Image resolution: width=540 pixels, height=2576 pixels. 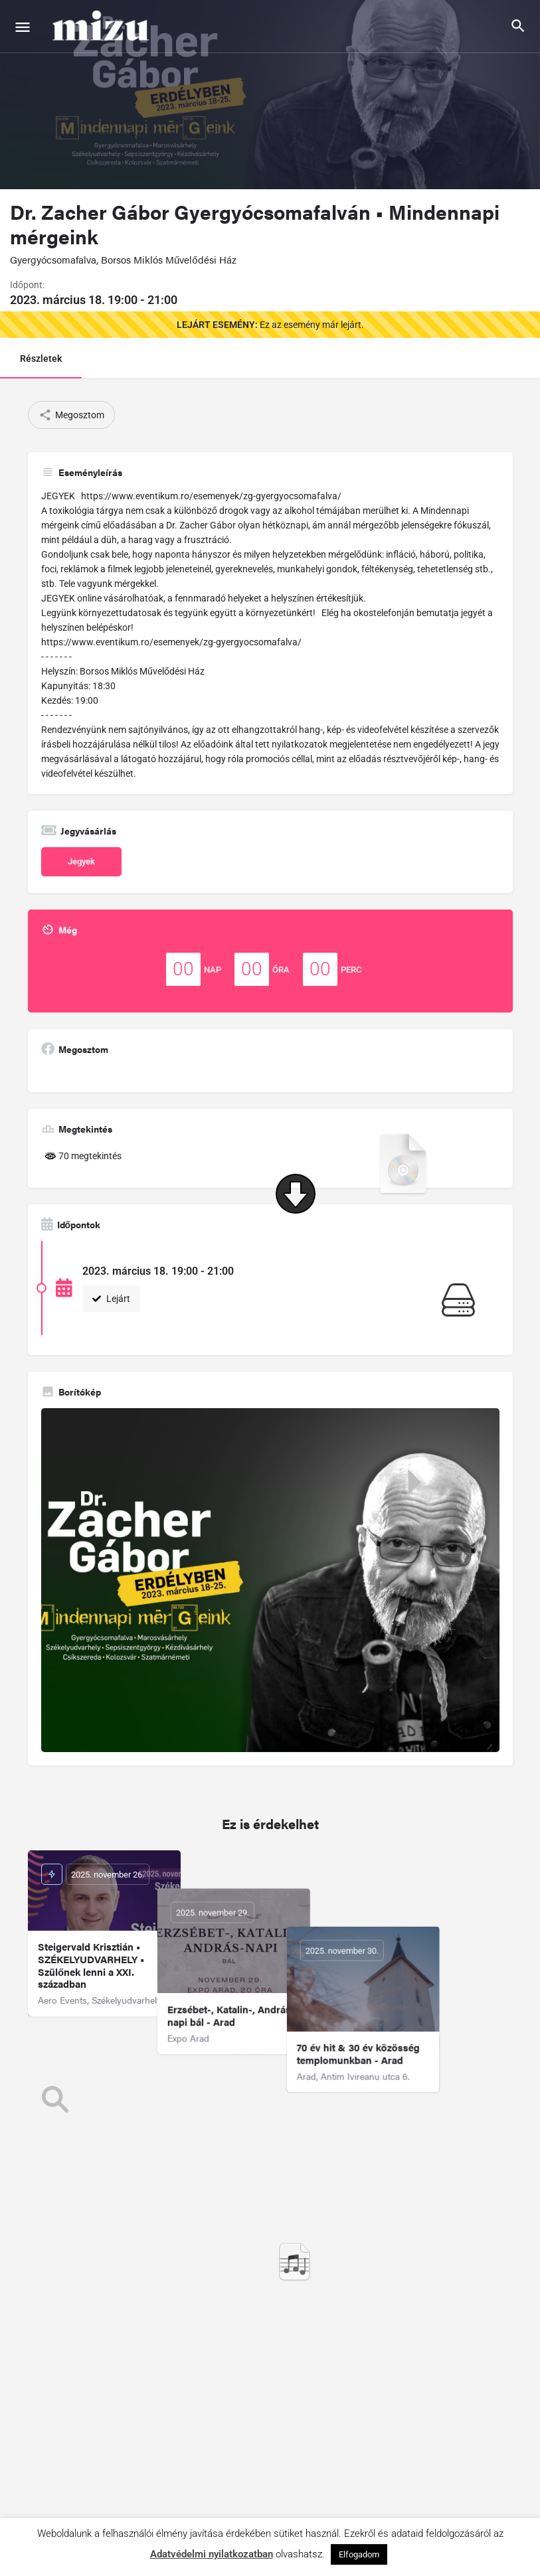 What do you see at coordinates (458, 1300) in the screenshot?
I see `access connected storage drives` at bounding box center [458, 1300].